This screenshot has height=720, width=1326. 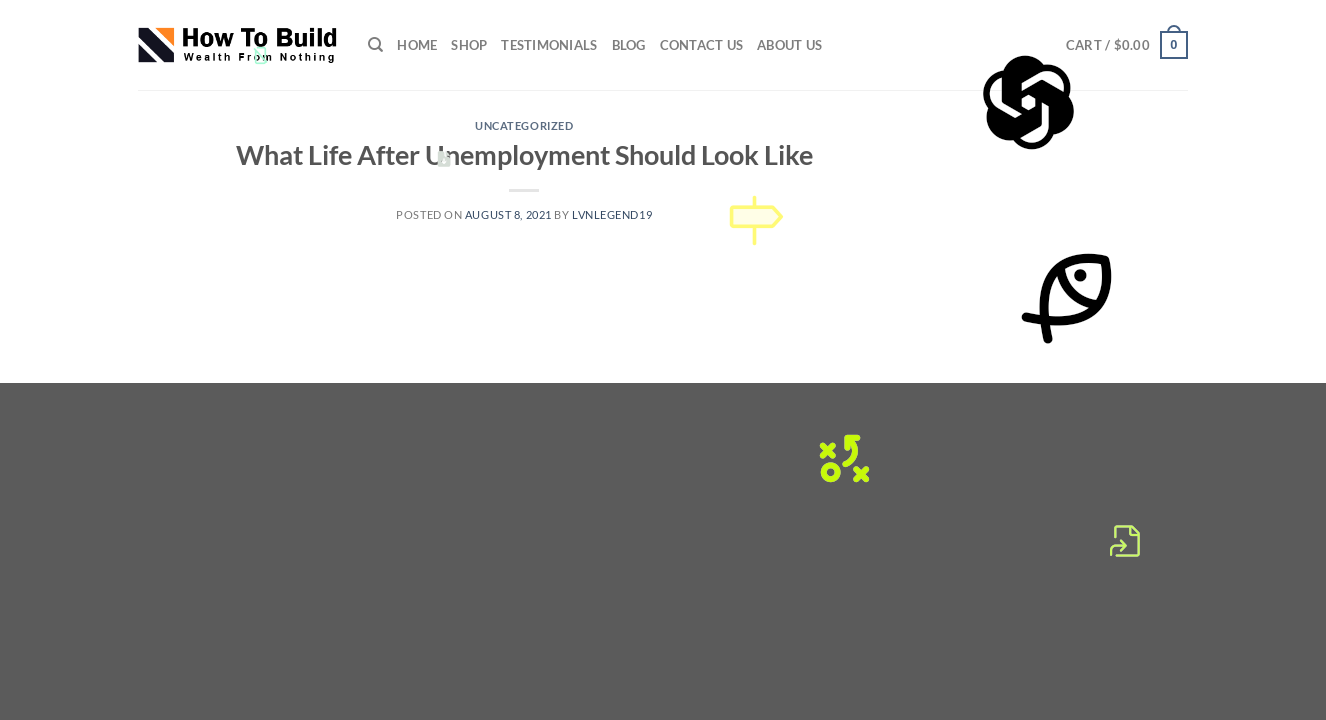 What do you see at coordinates (1028, 102) in the screenshot?
I see `open OpenAI or ChatGPT app` at bounding box center [1028, 102].